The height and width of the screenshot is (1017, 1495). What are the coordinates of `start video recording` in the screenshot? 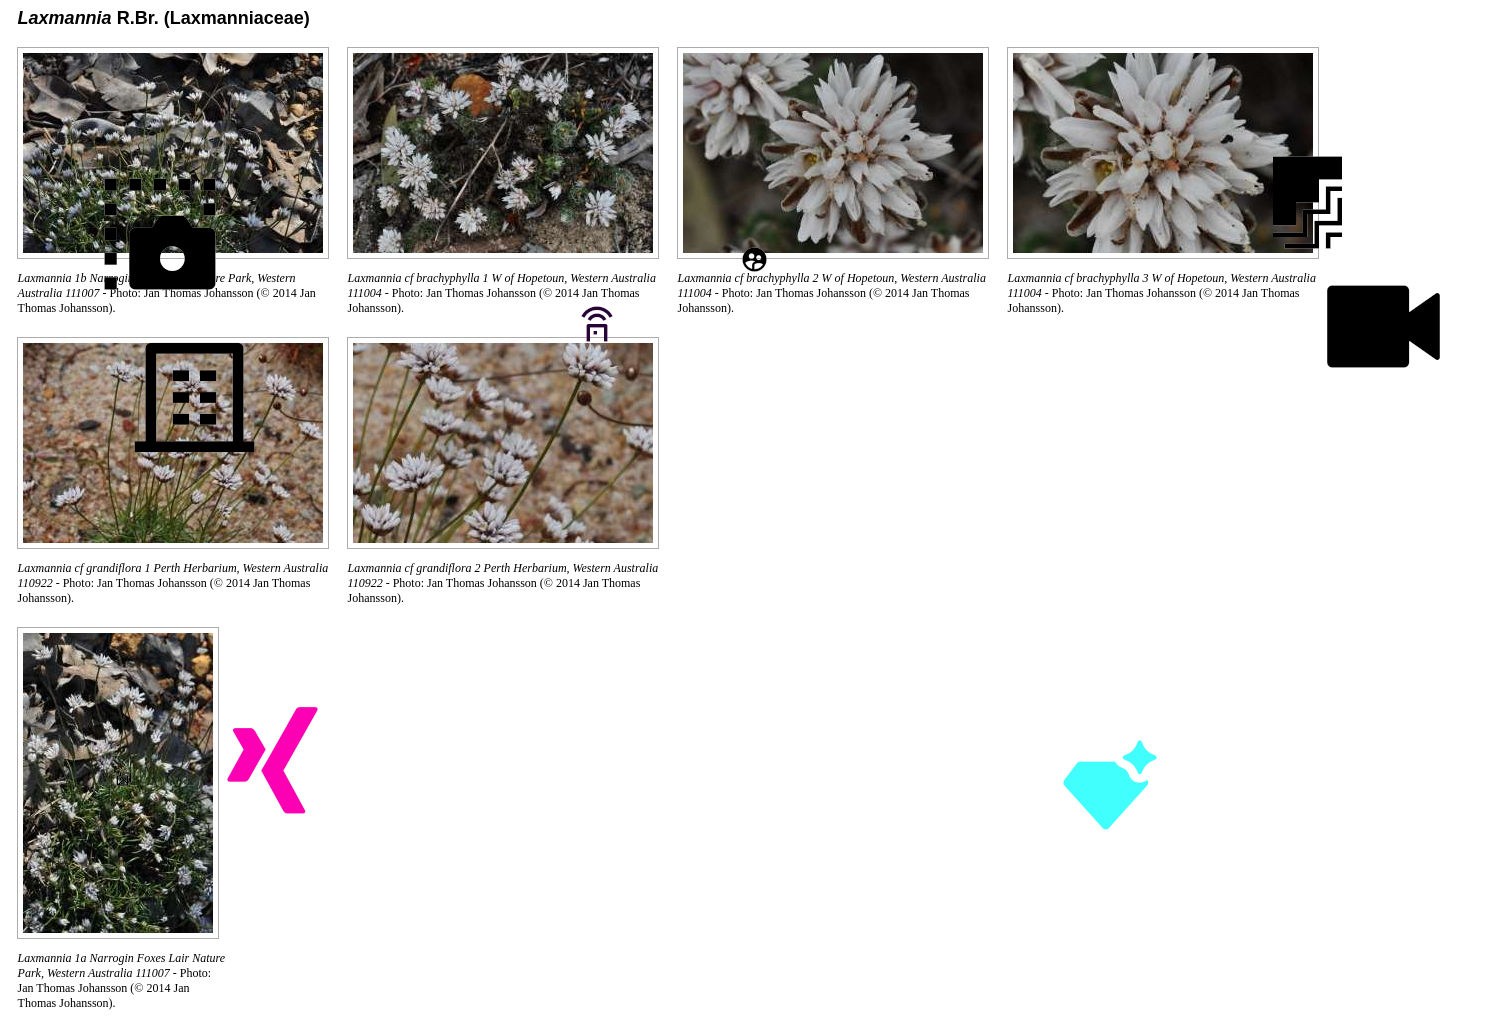 It's located at (1383, 326).